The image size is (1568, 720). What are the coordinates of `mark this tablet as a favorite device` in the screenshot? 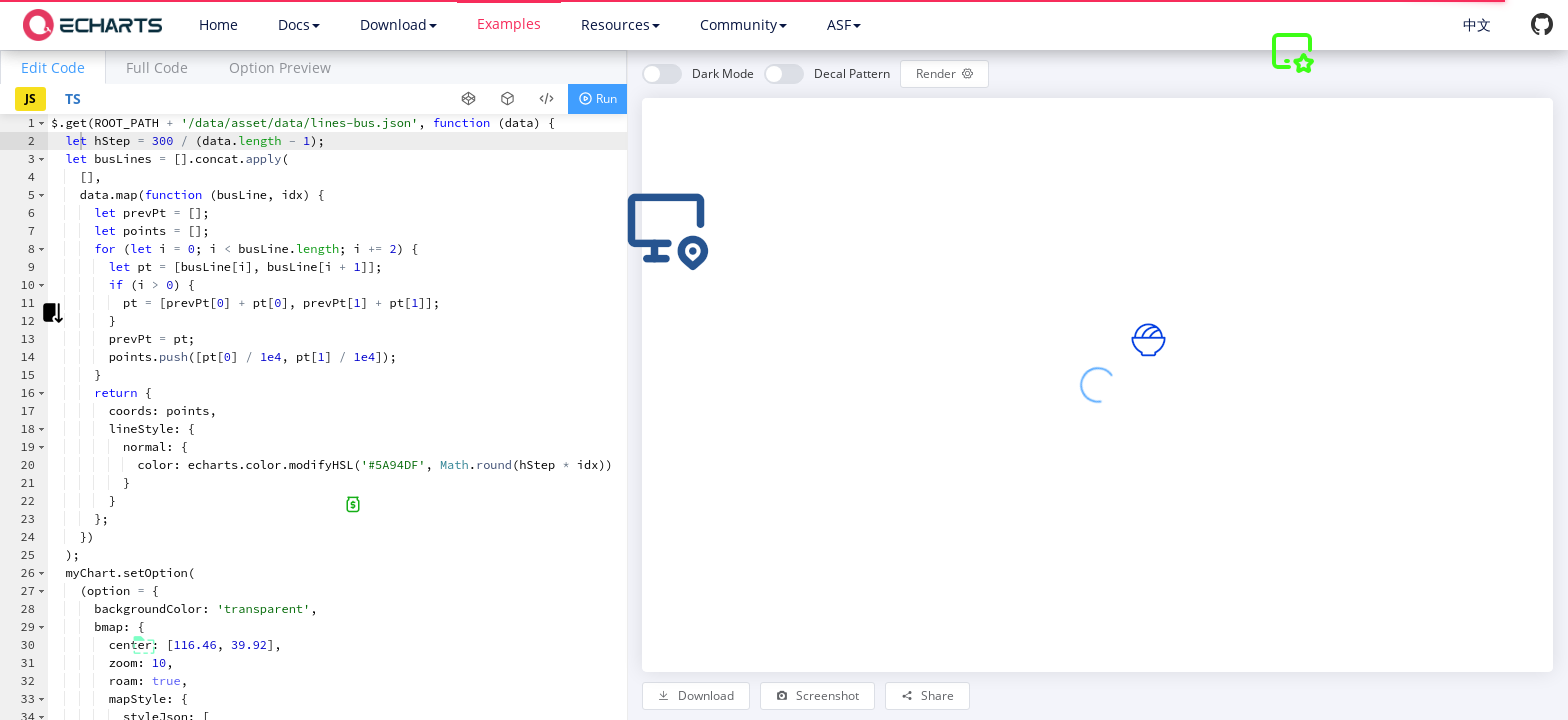 It's located at (1292, 51).